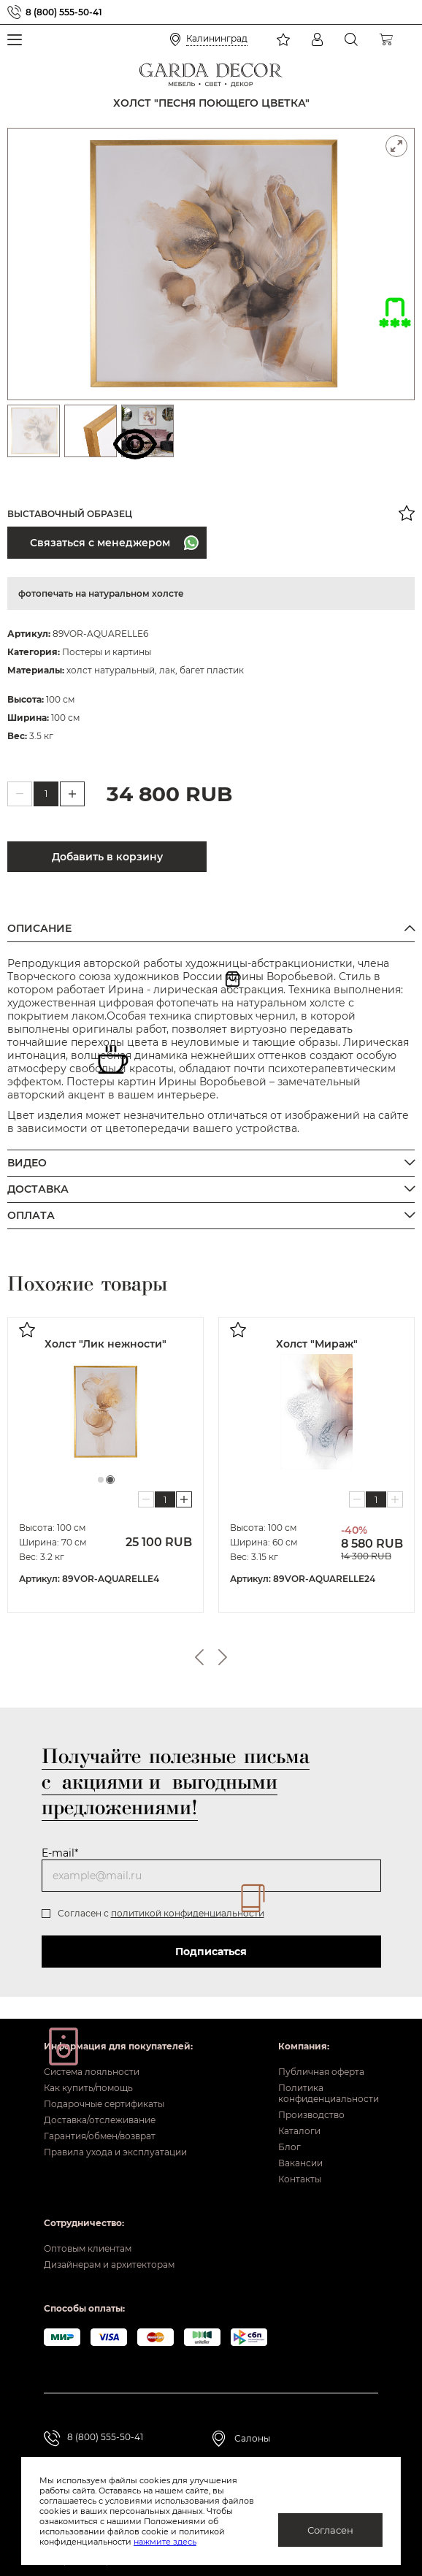 This screenshot has height=2576, width=422. What do you see at coordinates (232, 979) in the screenshot?
I see `view your shopping cart` at bounding box center [232, 979].